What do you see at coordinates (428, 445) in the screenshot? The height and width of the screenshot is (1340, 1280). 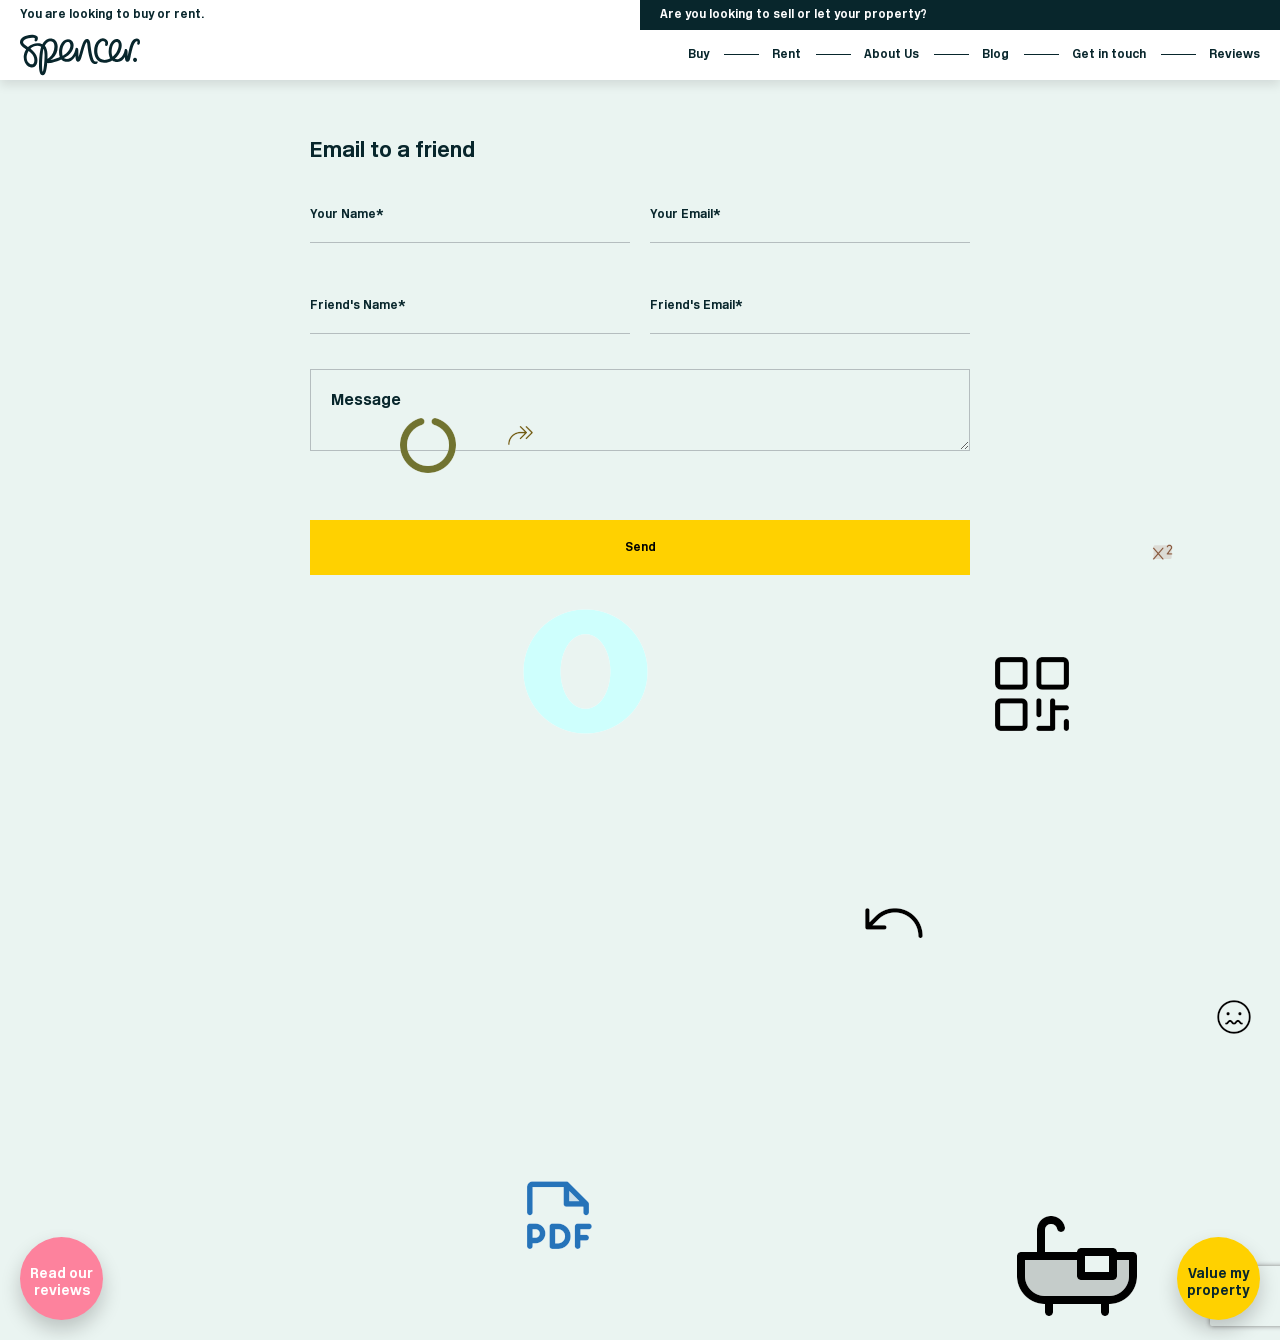 I see `loading or processing in progress` at bounding box center [428, 445].